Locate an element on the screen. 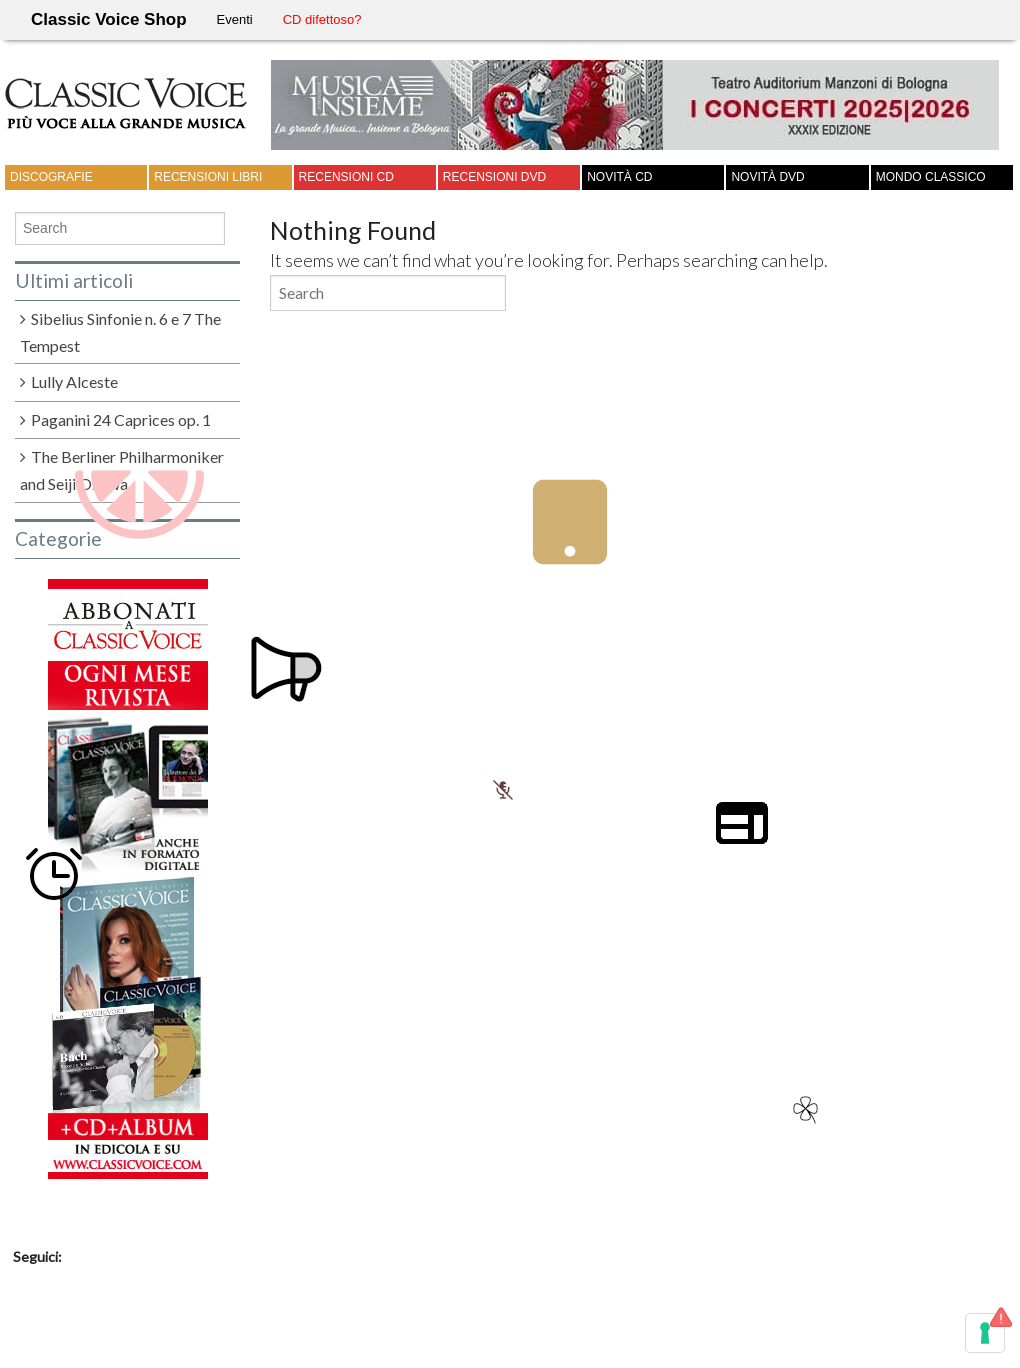 The image size is (1020, 1368). make an announcement is located at coordinates (282, 670).